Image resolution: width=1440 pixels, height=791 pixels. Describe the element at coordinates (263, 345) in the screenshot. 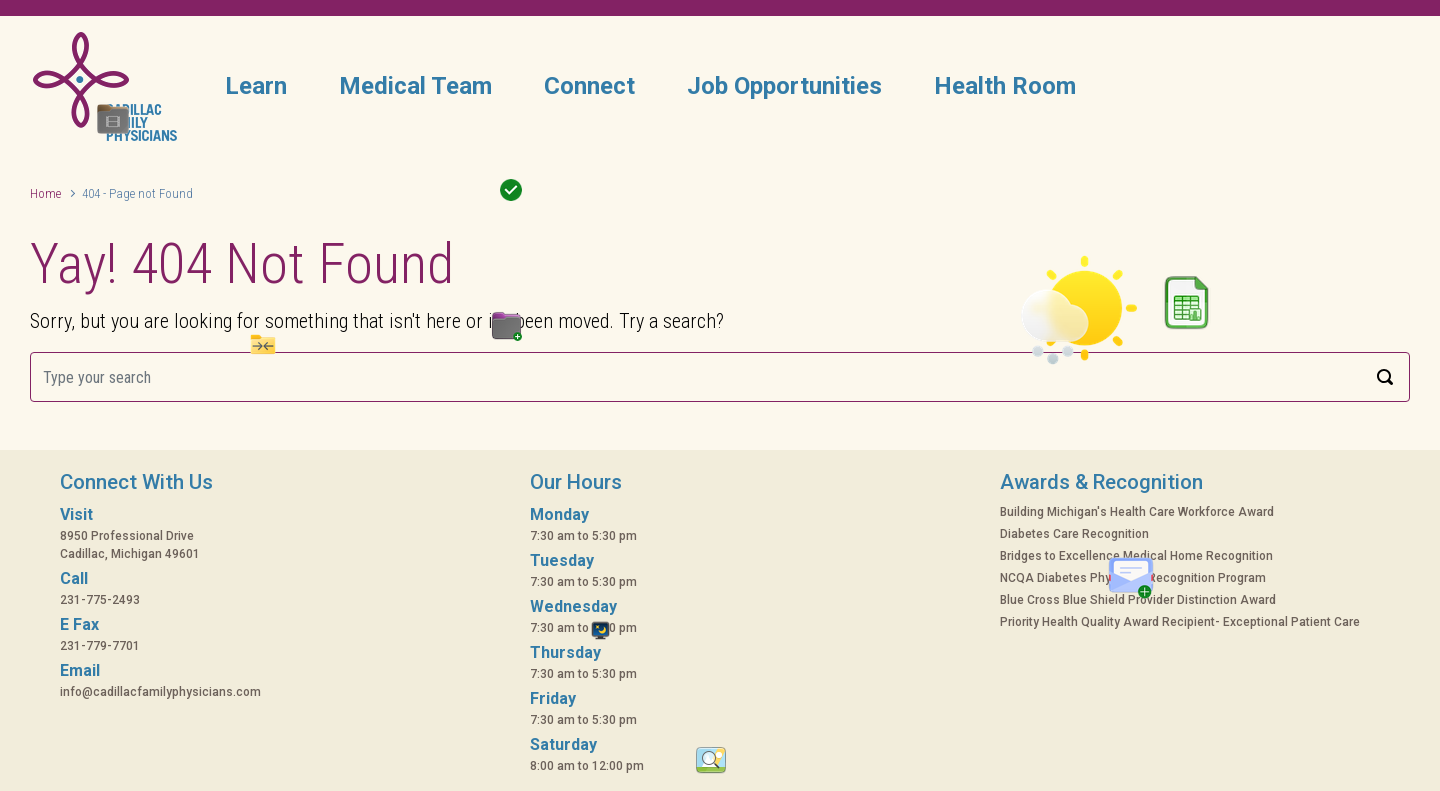

I see `compress folder contents to save space` at that location.